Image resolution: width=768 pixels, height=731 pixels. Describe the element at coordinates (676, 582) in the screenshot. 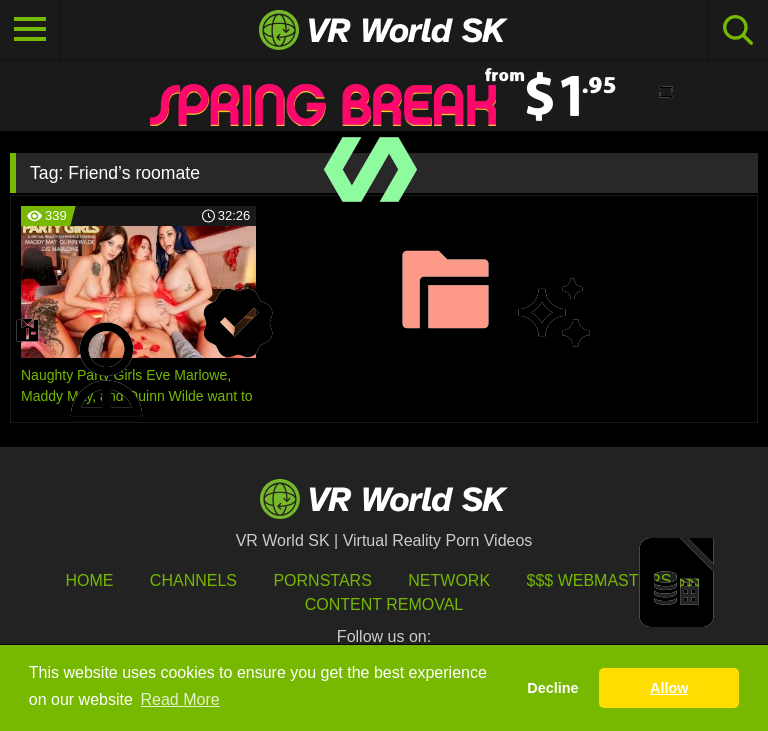

I see `open LibreOffice Base database application` at that location.